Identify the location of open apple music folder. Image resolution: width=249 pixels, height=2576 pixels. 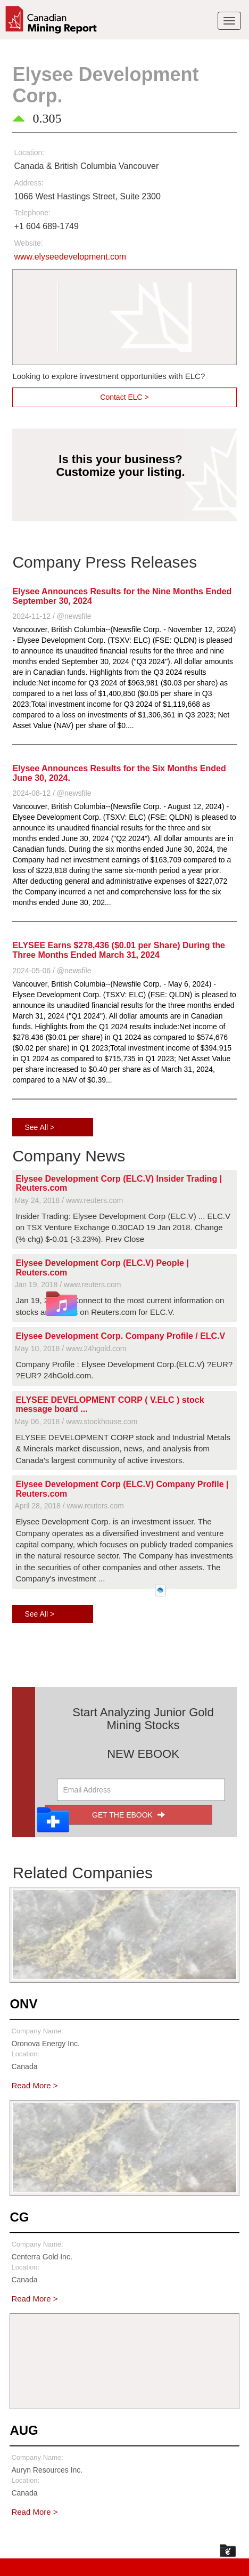
(61, 1304).